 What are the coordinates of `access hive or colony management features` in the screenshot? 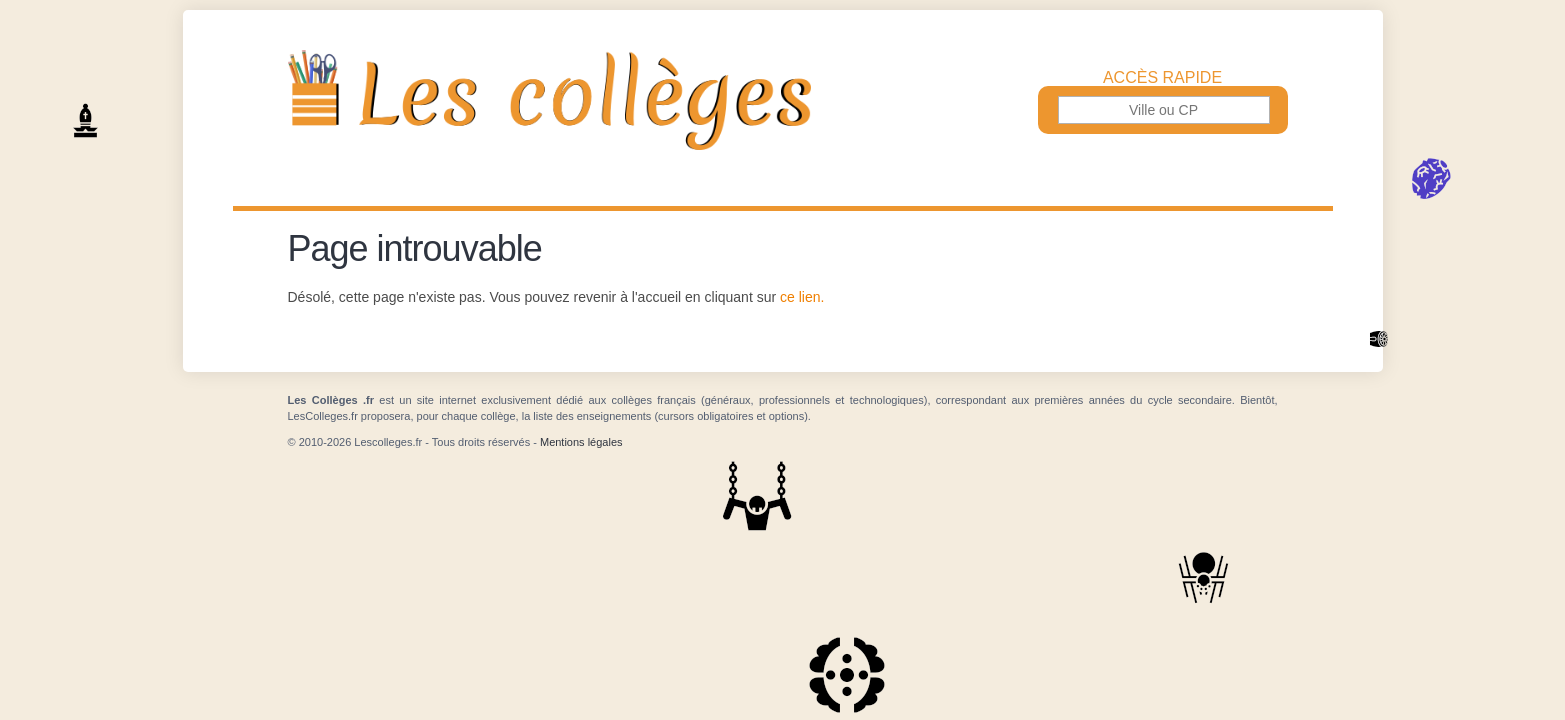 It's located at (847, 675).